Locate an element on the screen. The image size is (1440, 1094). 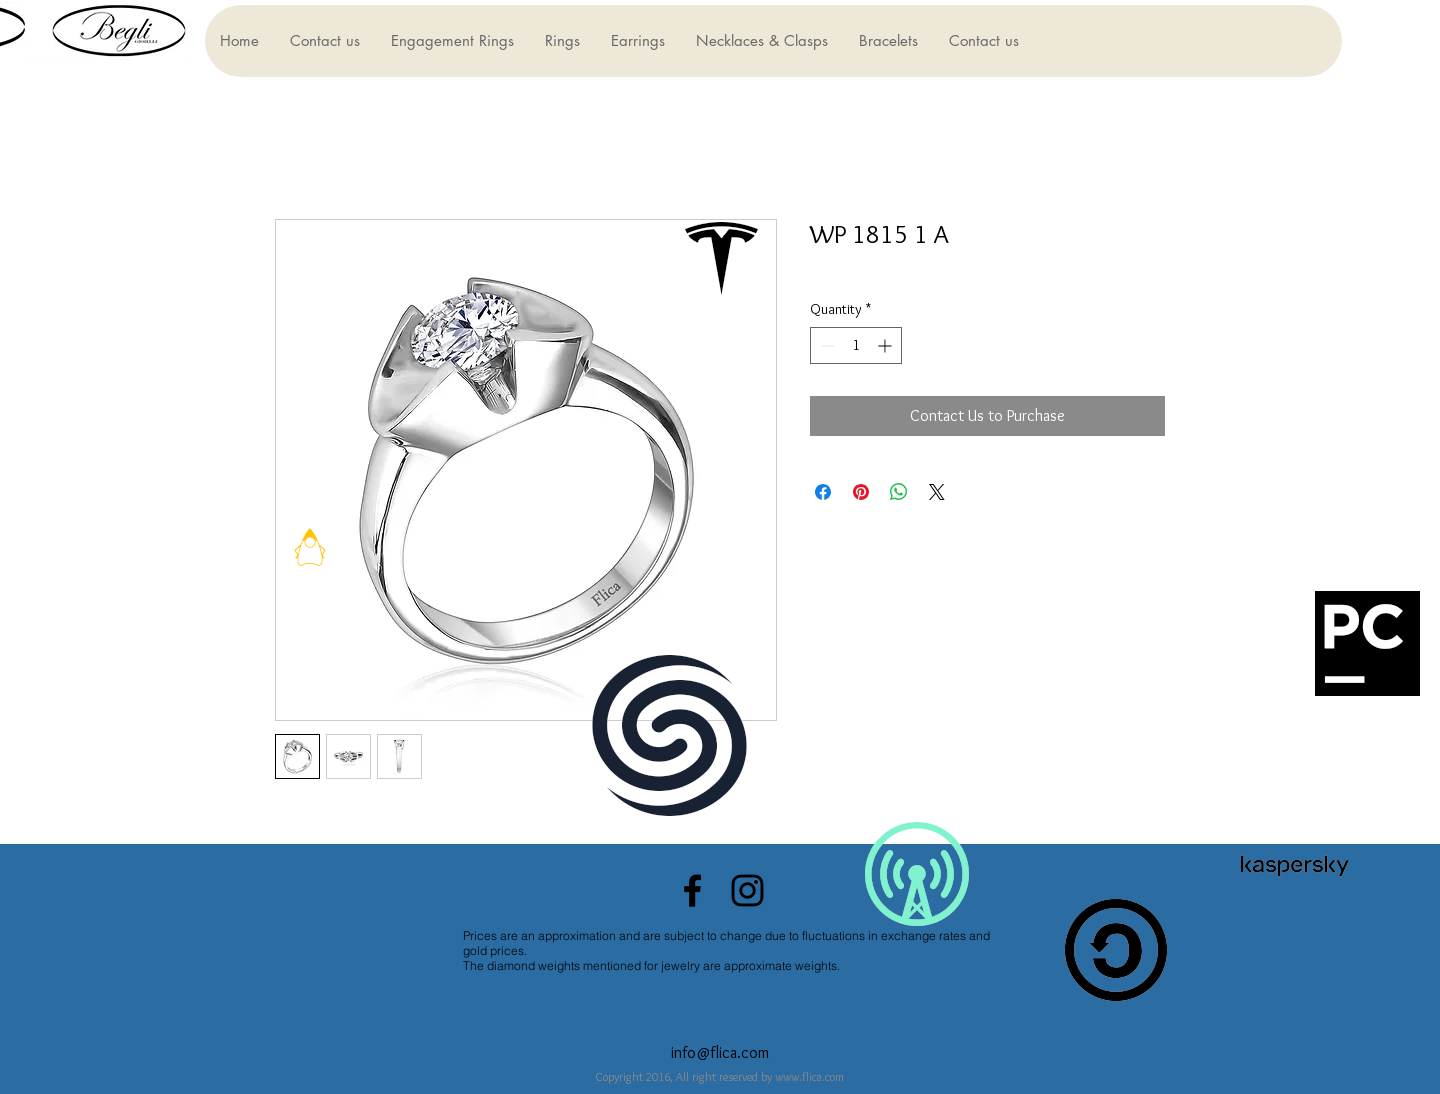
indicates content shared under creative commons share-alike license is located at coordinates (1116, 950).